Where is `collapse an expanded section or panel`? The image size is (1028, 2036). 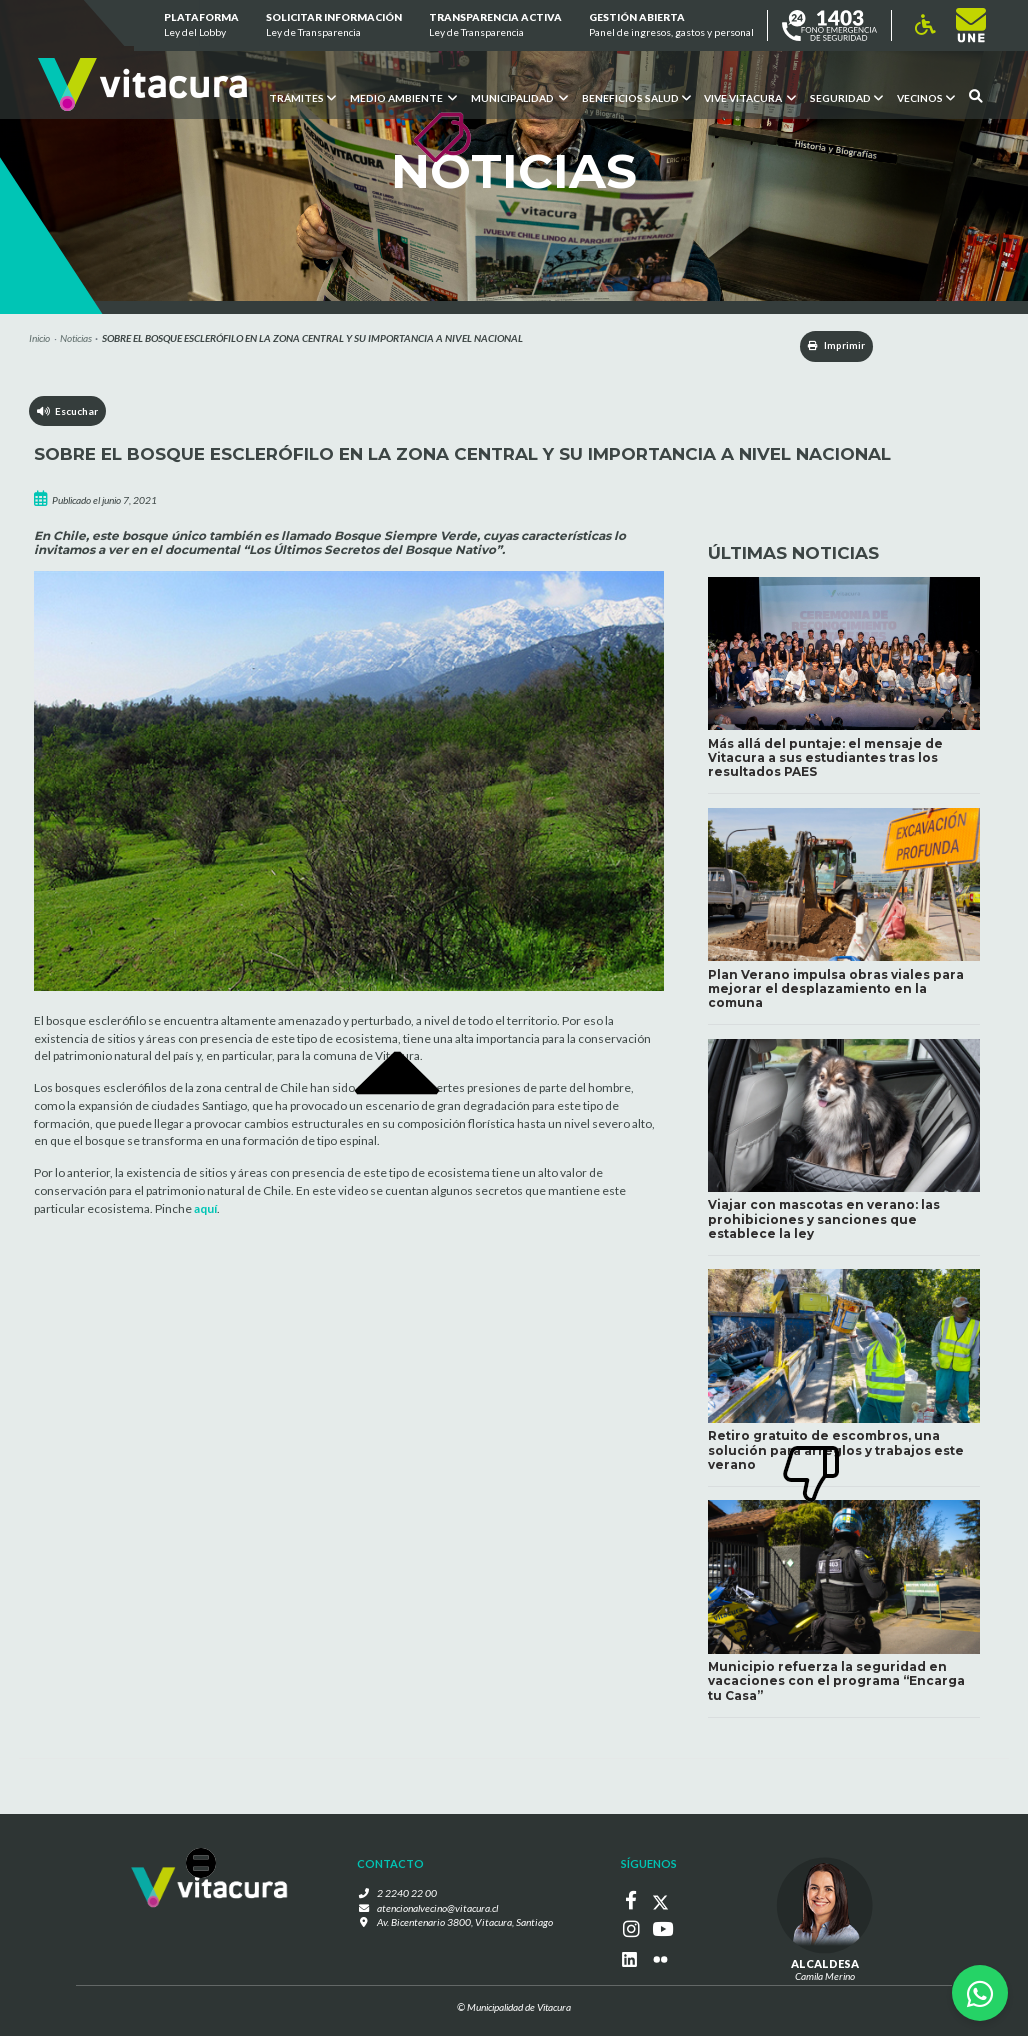
collapse an expanded section or panel is located at coordinates (397, 1073).